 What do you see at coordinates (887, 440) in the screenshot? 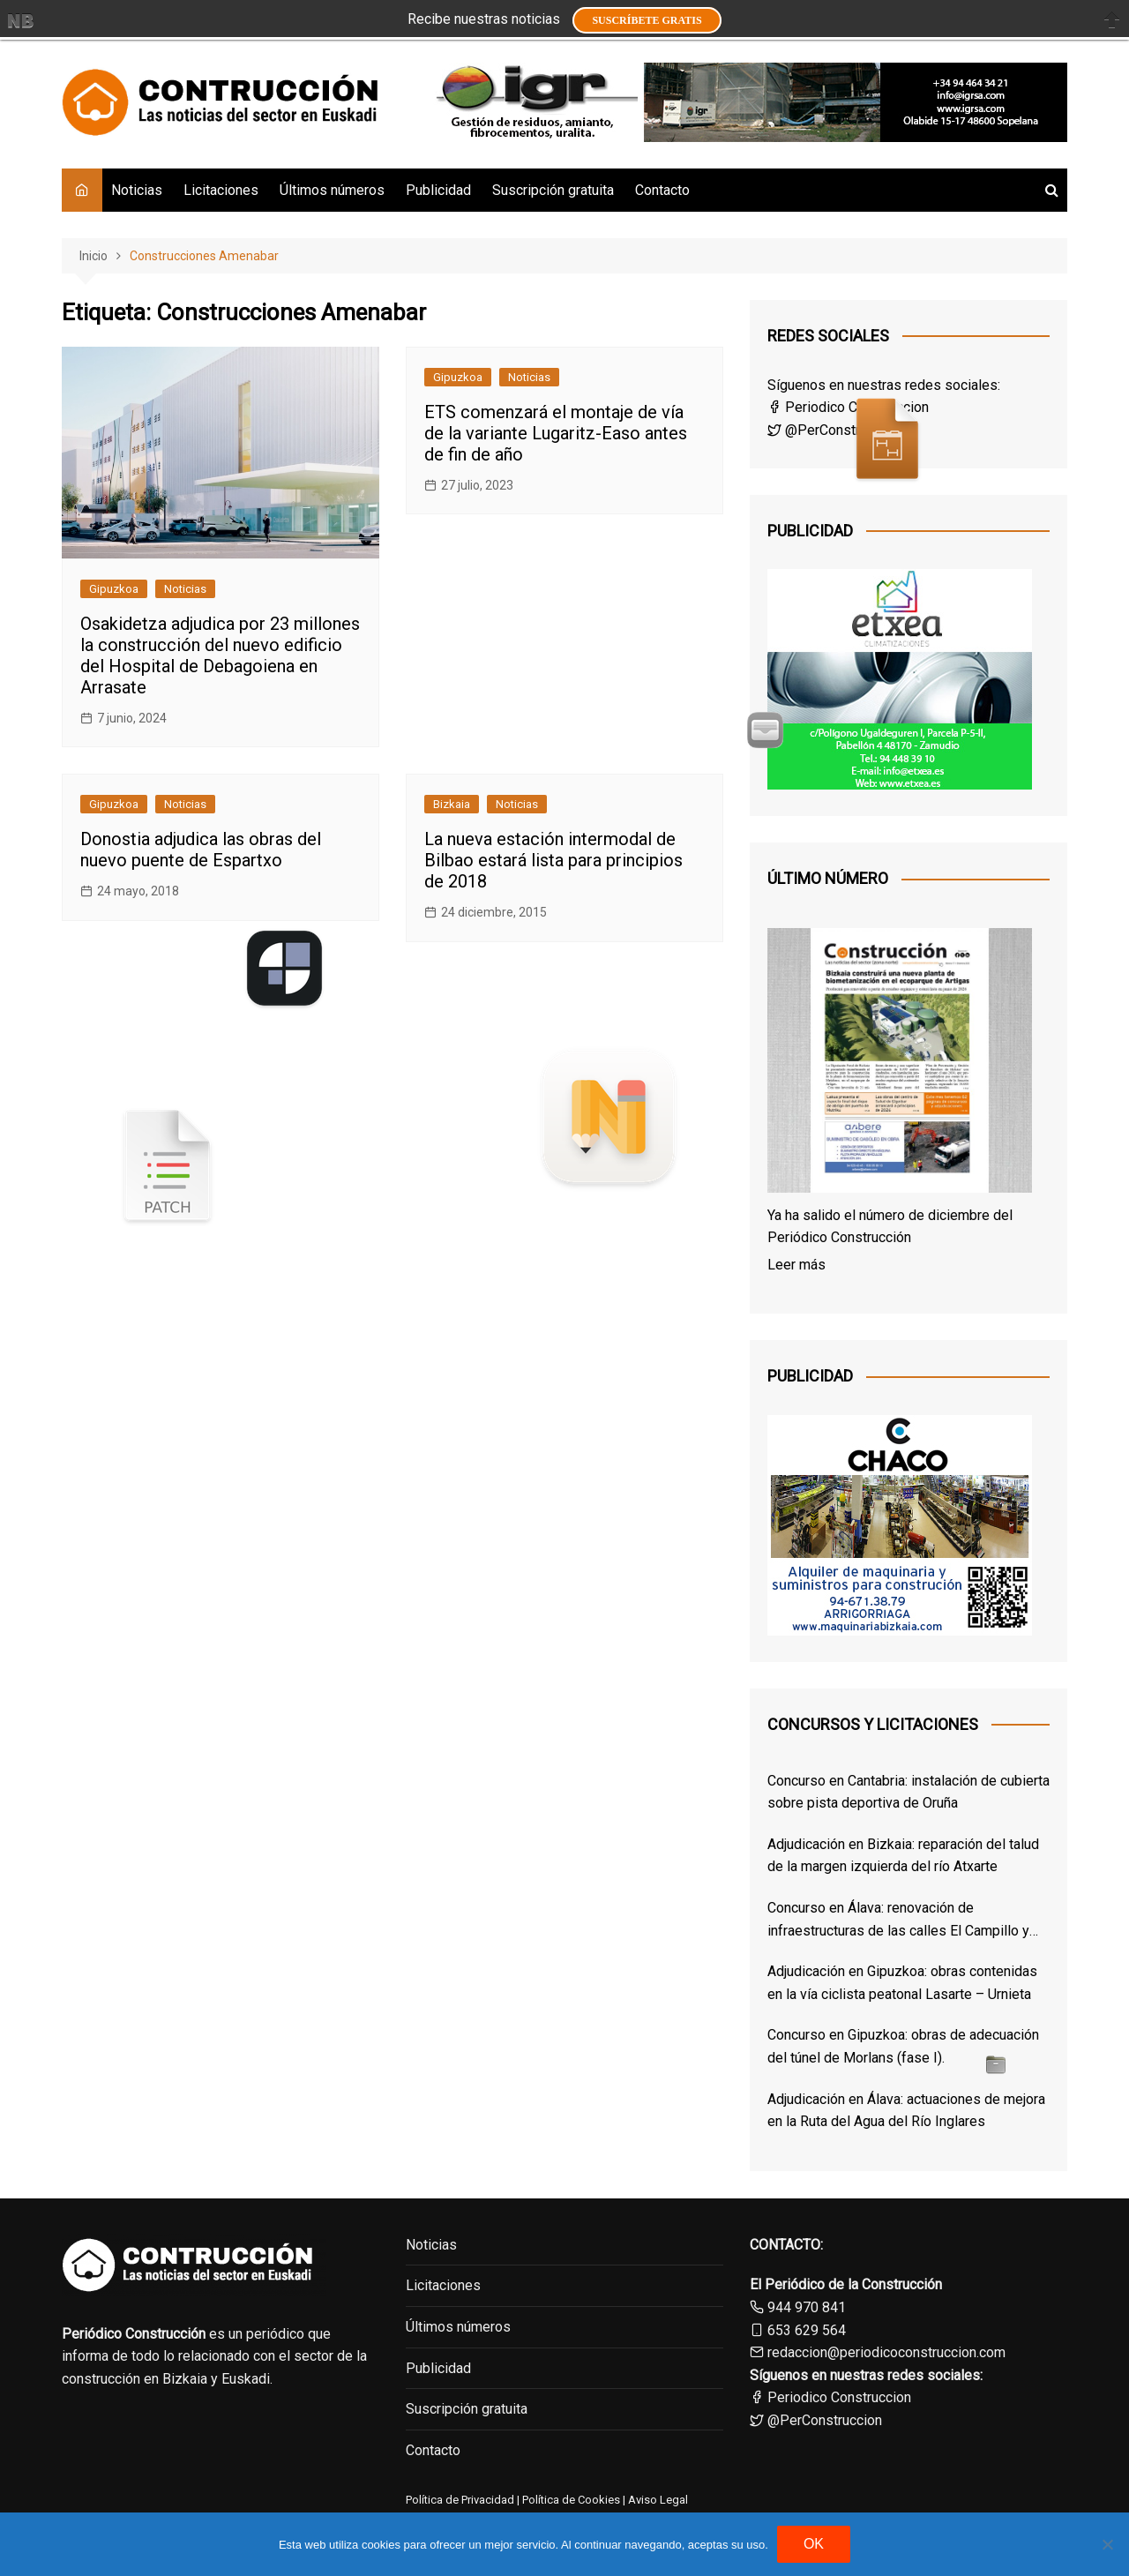
I see `a kplato project management file` at bounding box center [887, 440].